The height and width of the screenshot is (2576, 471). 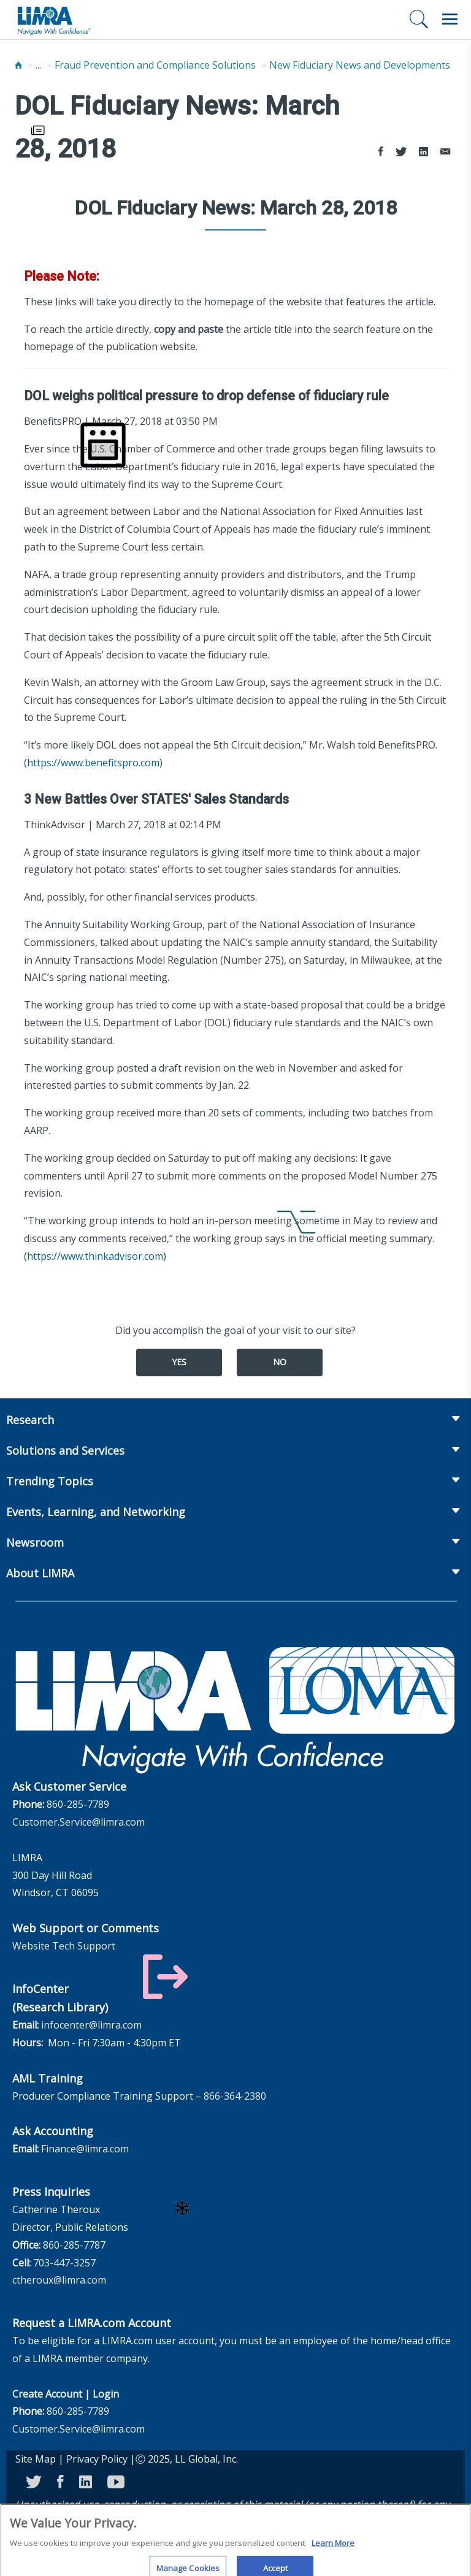 I want to click on access oven controls in a smart home app, so click(x=103, y=445).